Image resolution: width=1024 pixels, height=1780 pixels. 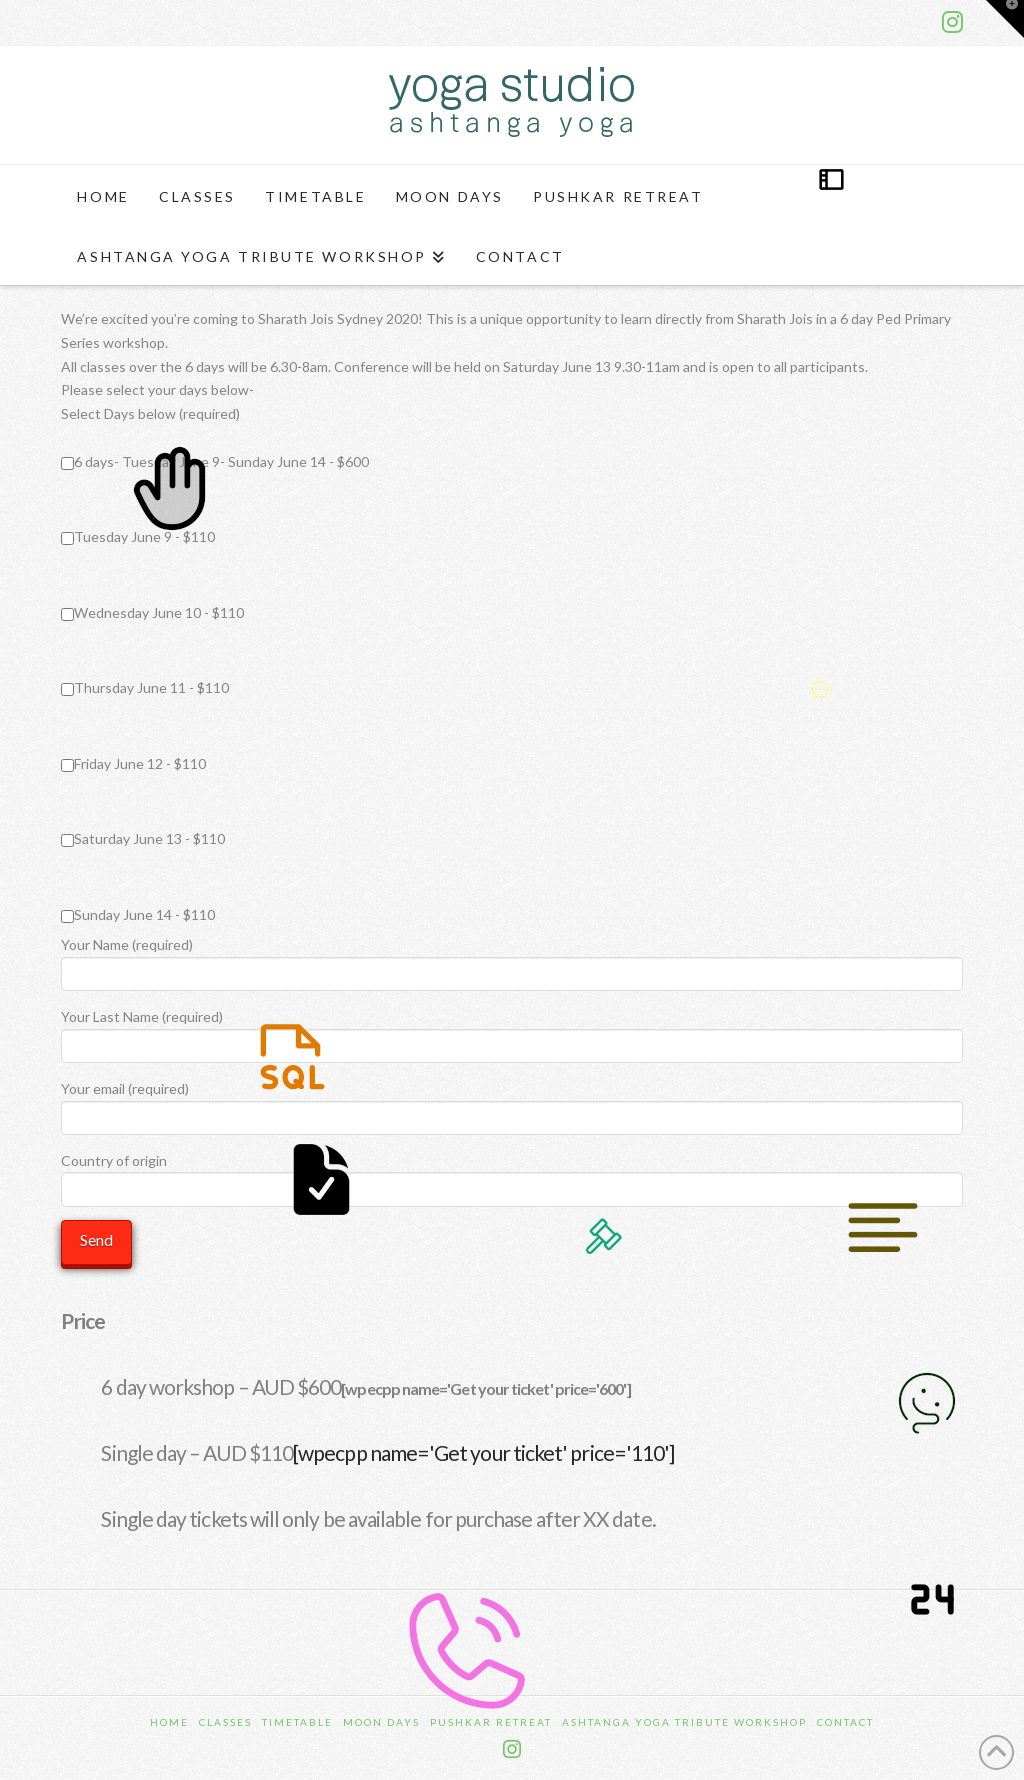 I want to click on stop or pause an action, so click(x=172, y=488).